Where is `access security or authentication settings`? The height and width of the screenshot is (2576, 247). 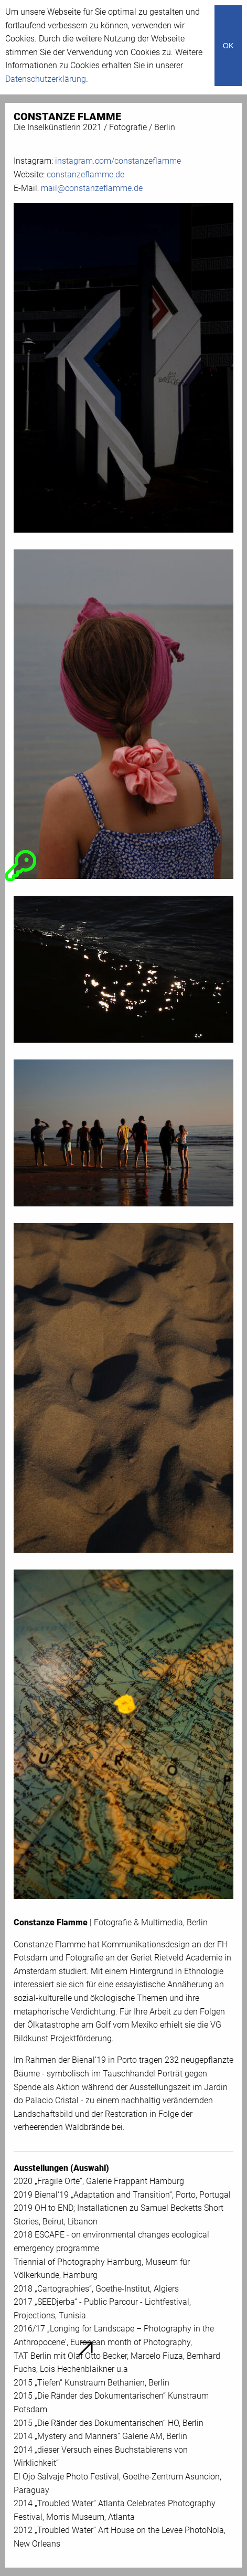 access security or authentication settings is located at coordinates (20, 865).